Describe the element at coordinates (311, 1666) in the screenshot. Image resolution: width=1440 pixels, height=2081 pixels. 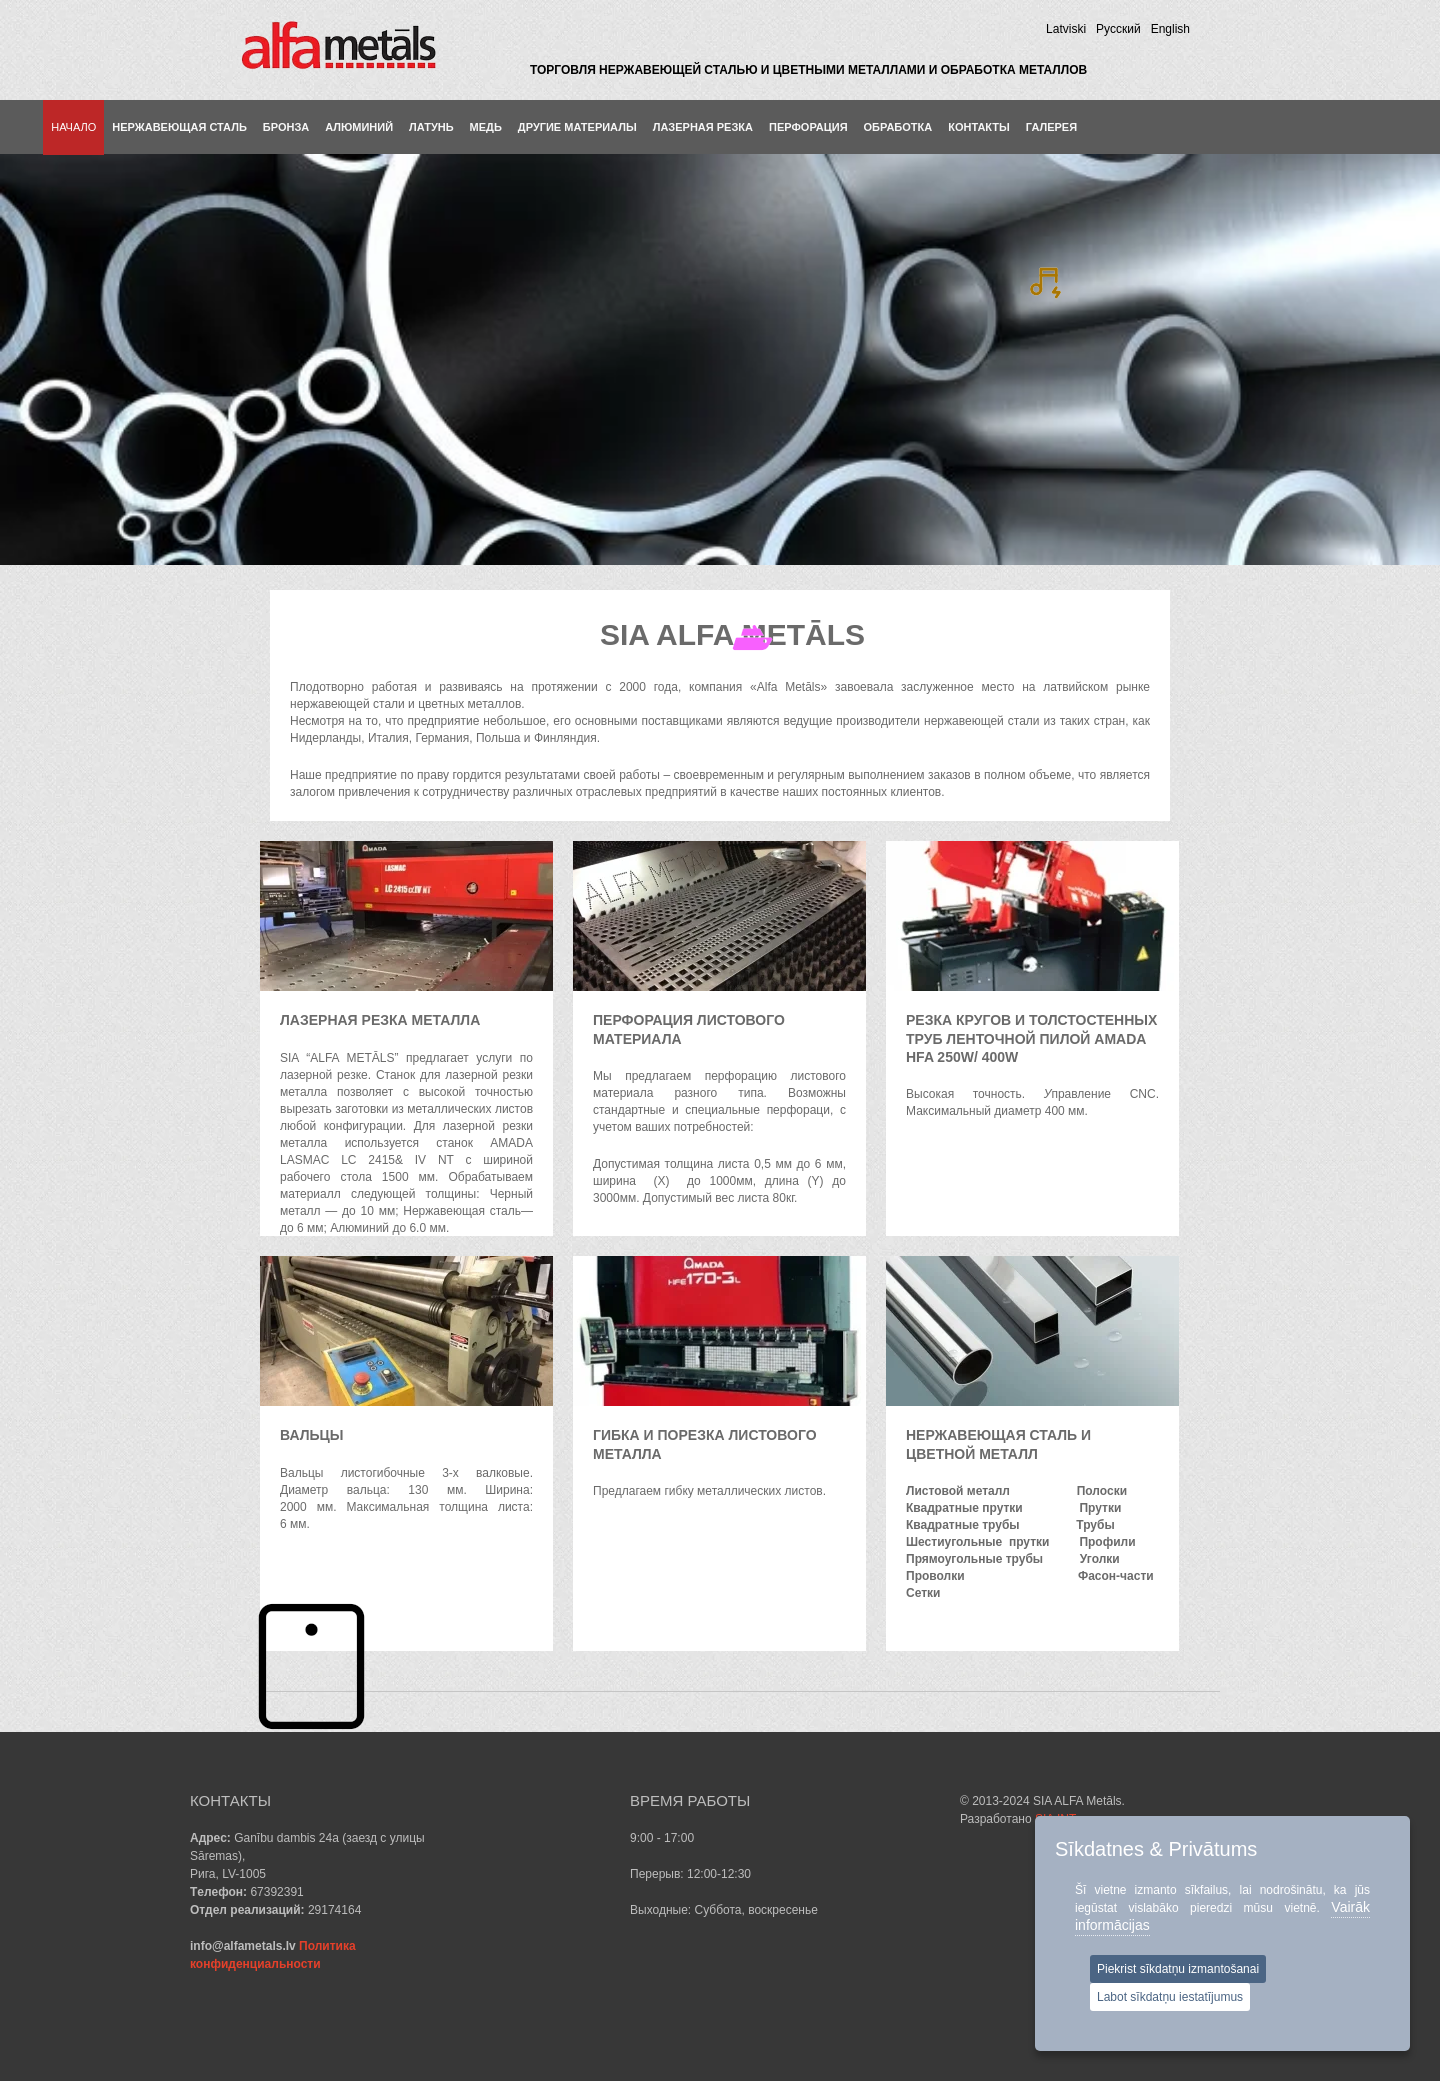
I see `tablet device with front-facing camera` at that location.